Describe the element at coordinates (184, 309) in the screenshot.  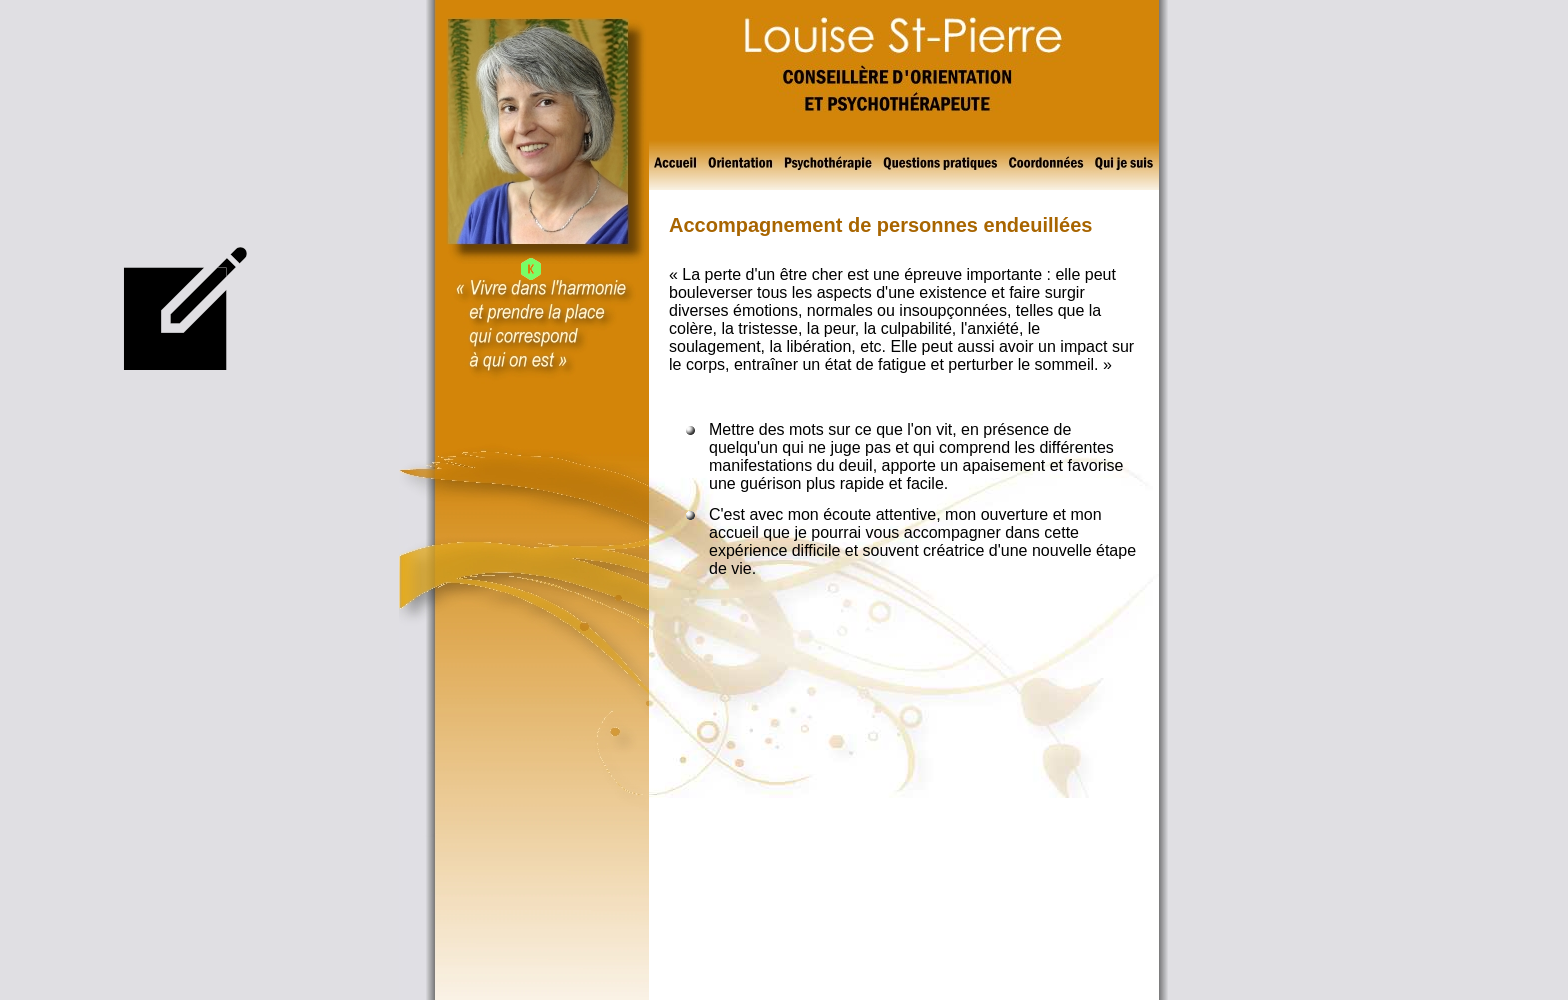
I see `create or compose new content` at that location.